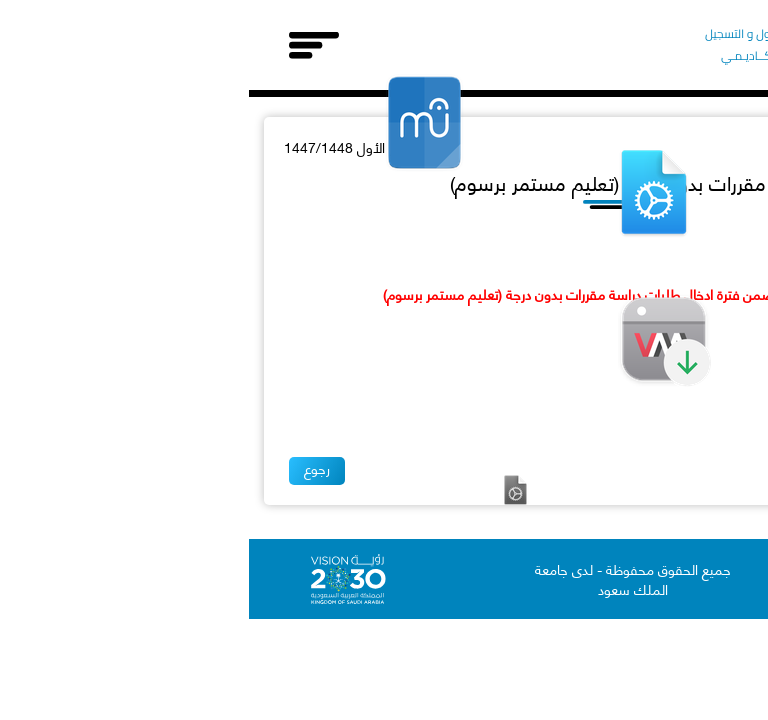 The height and width of the screenshot is (720, 768). I want to click on install a new virtual machine, so click(664, 340).